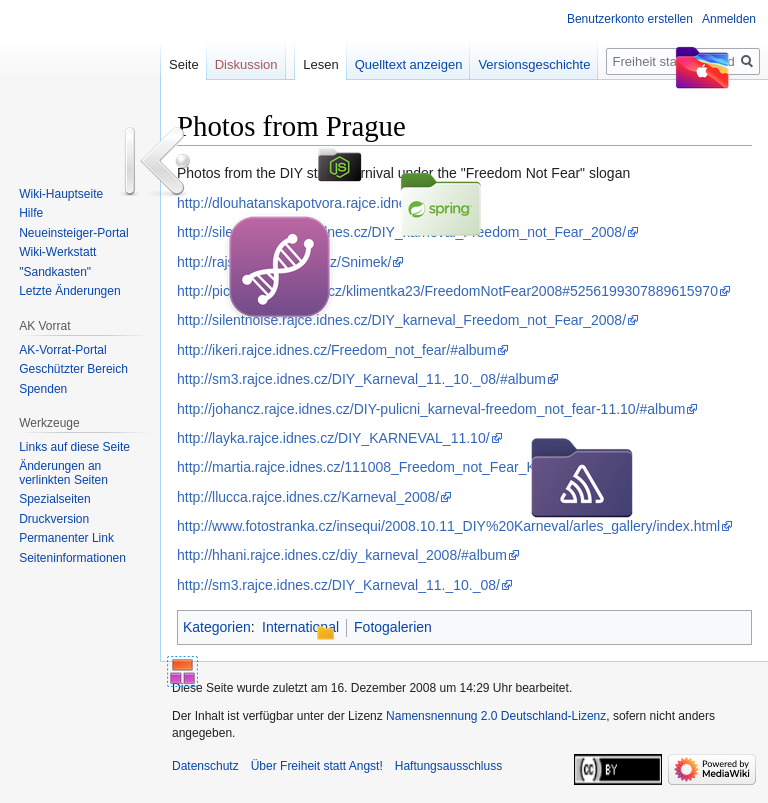 The image size is (768, 803). What do you see at coordinates (325, 633) in the screenshot?
I see `open liveback folder` at bounding box center [325, 633].